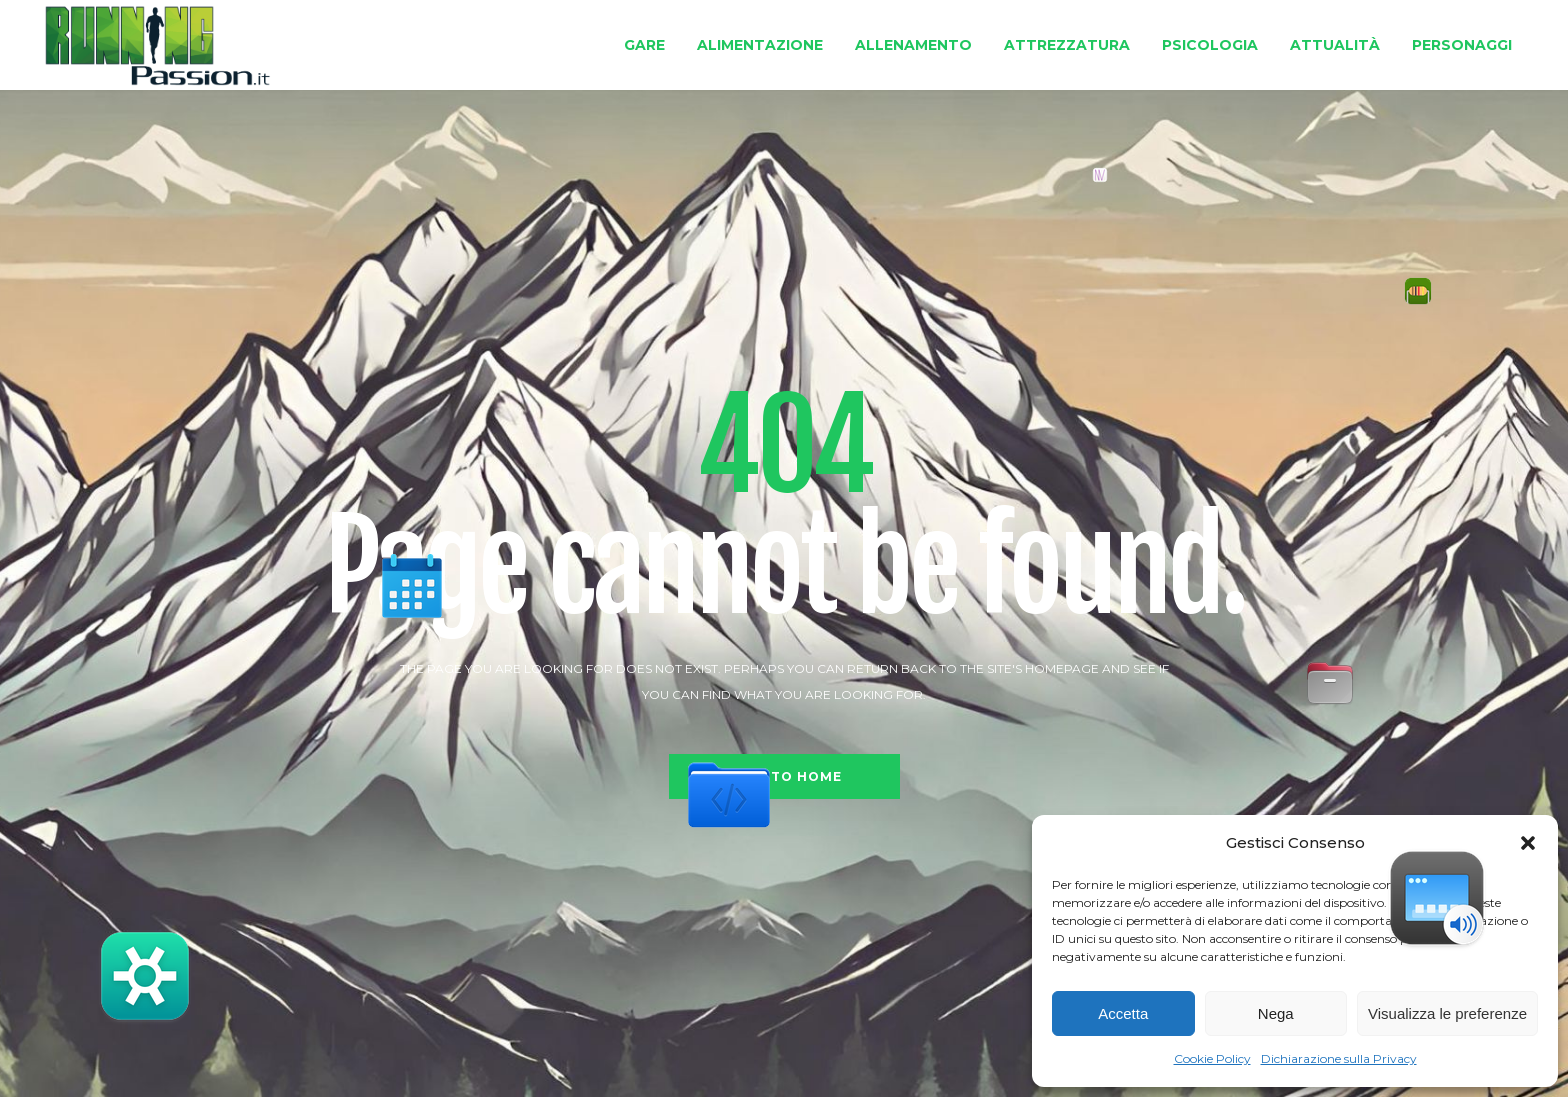  Describe the element at coordinates (1437, 898) in the screenshot. I see `open mpd music player daemon app` at that location.